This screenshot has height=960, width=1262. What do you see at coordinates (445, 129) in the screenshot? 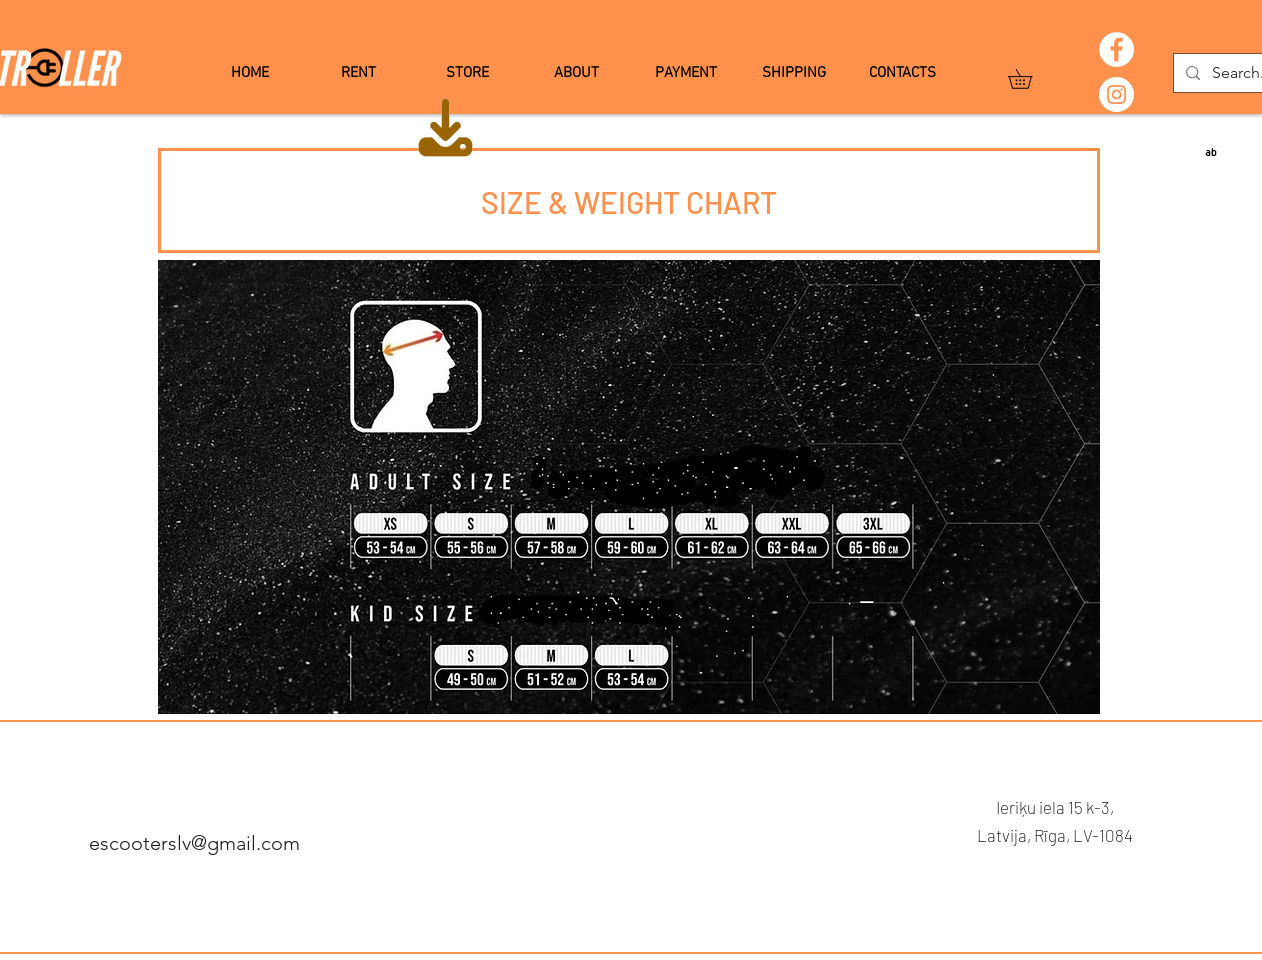
I see `download a file to your device` at bounding box center [445, 129].